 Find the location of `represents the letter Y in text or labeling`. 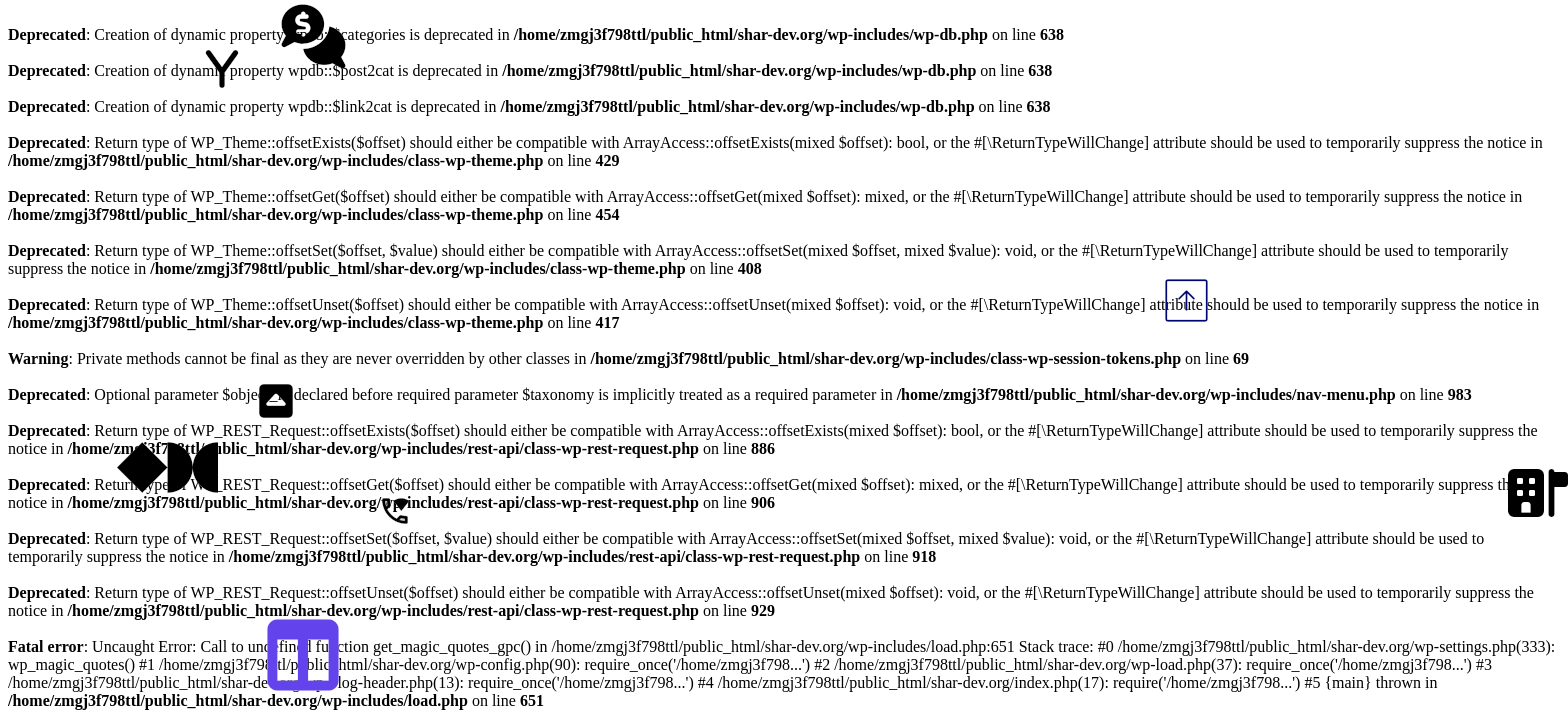

represents the letter Y in text or labeling is located at coordinates (222, 69).